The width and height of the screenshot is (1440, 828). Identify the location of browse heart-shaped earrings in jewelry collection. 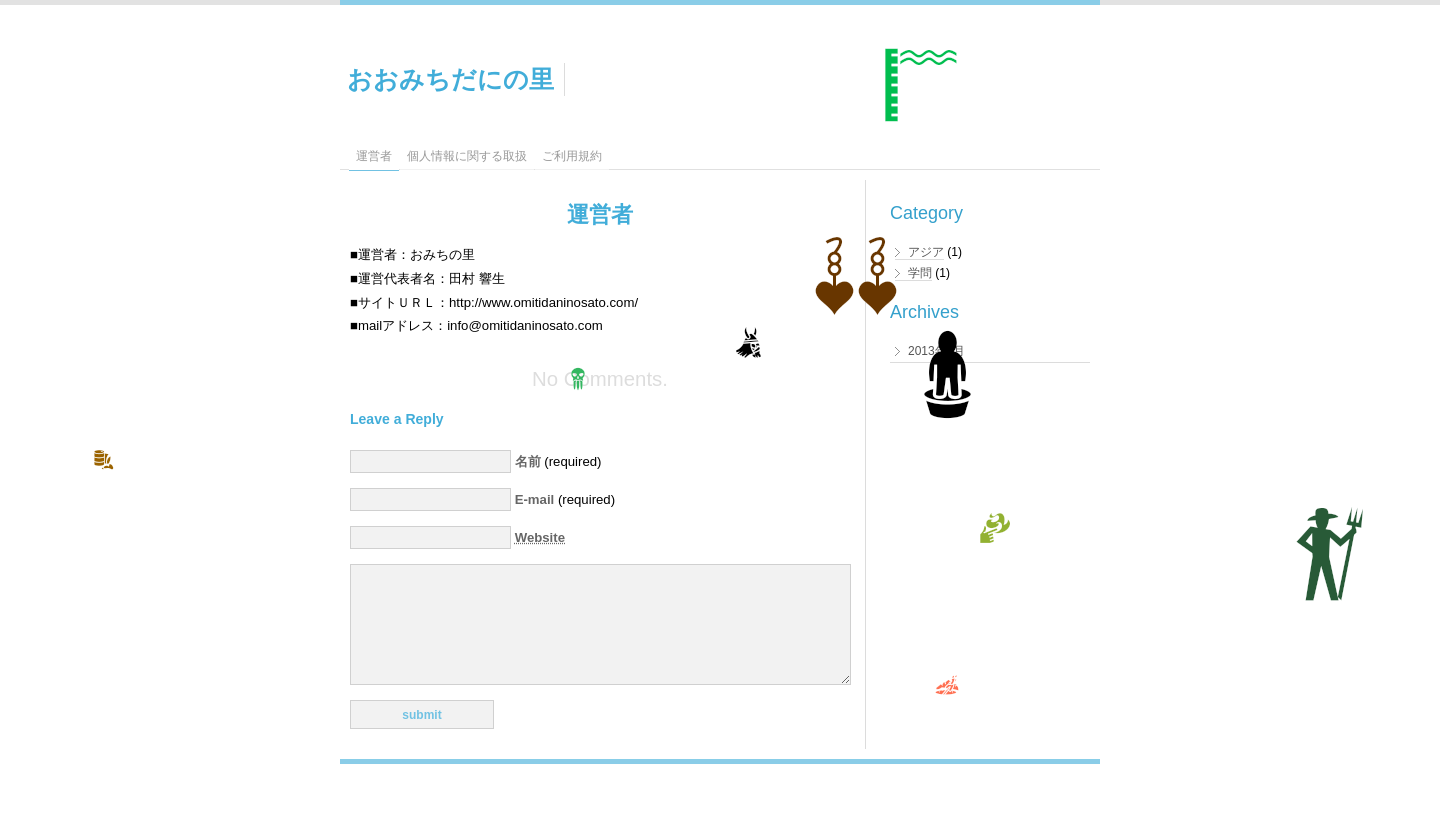
(856, 276).